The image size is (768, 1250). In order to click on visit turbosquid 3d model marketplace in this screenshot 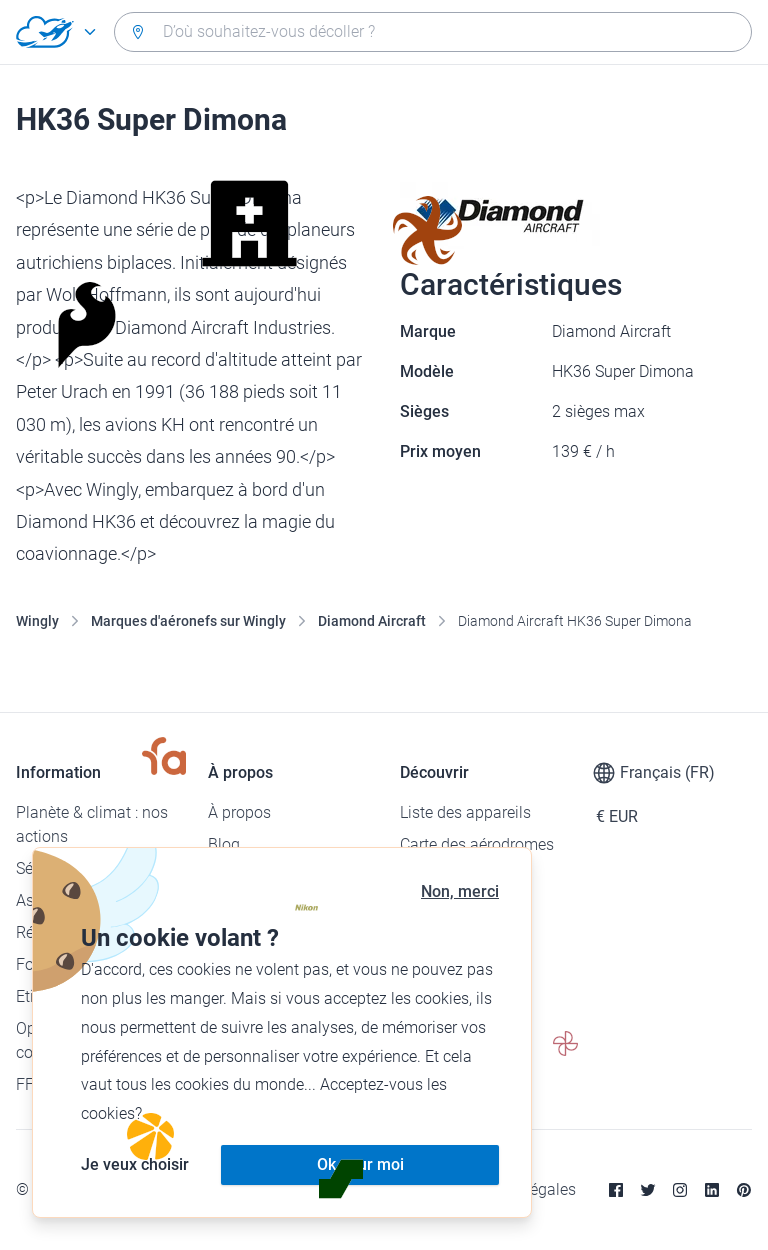, I will do `click(427, 230)`.